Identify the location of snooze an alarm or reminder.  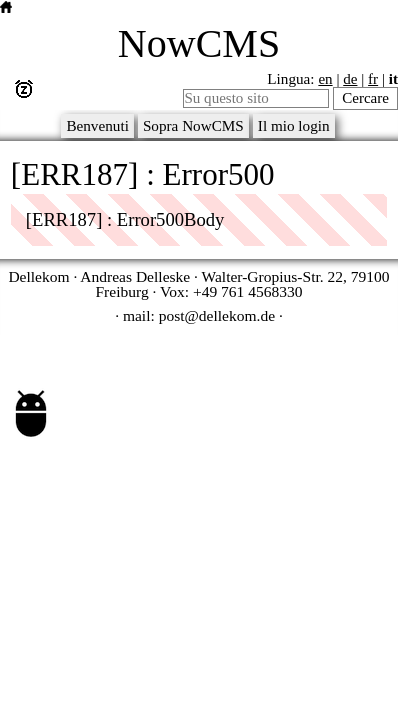
(24, 89).